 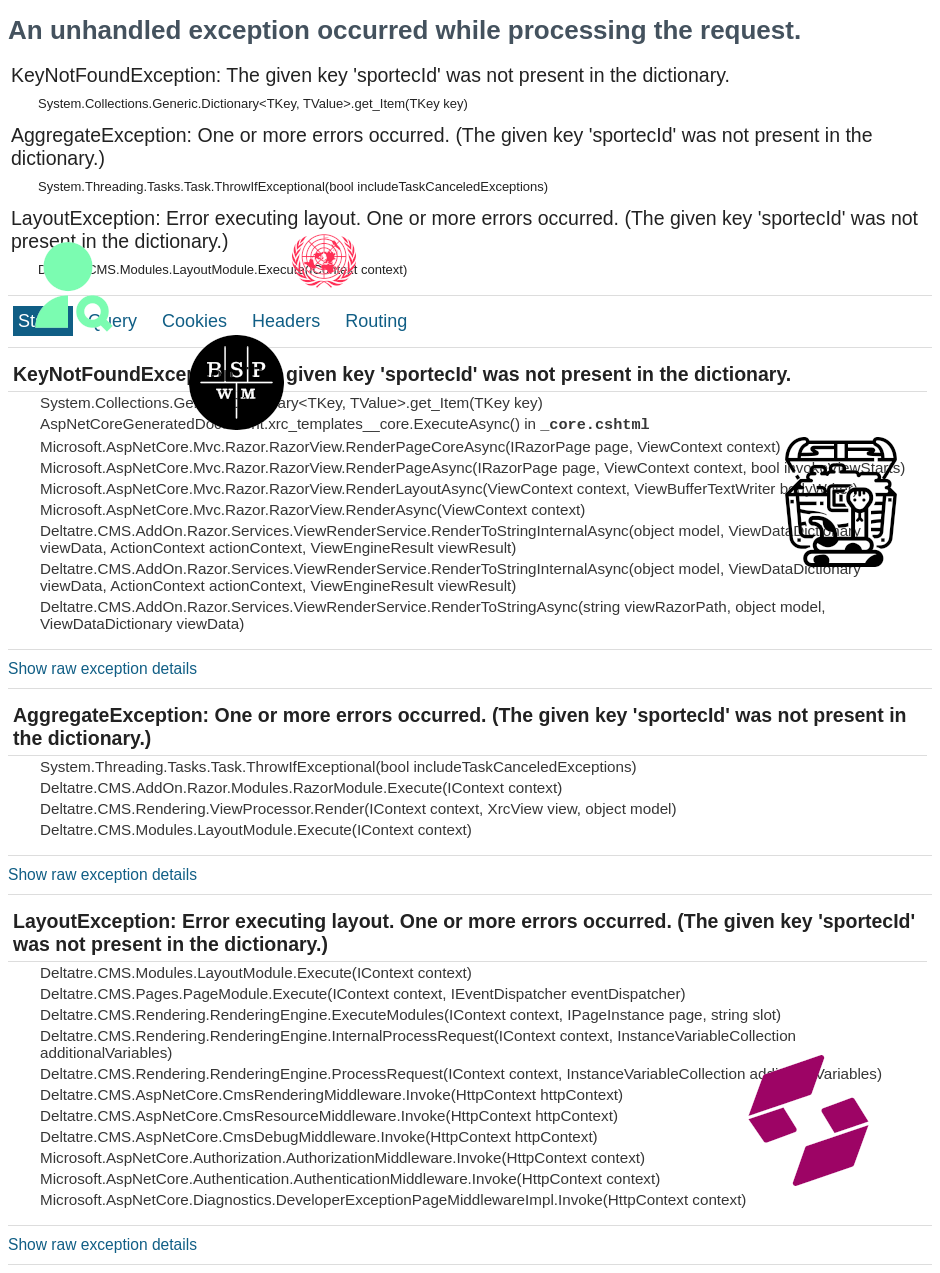 I want to click on bspwm tiling window manager logo, so click(x=236, y=382).